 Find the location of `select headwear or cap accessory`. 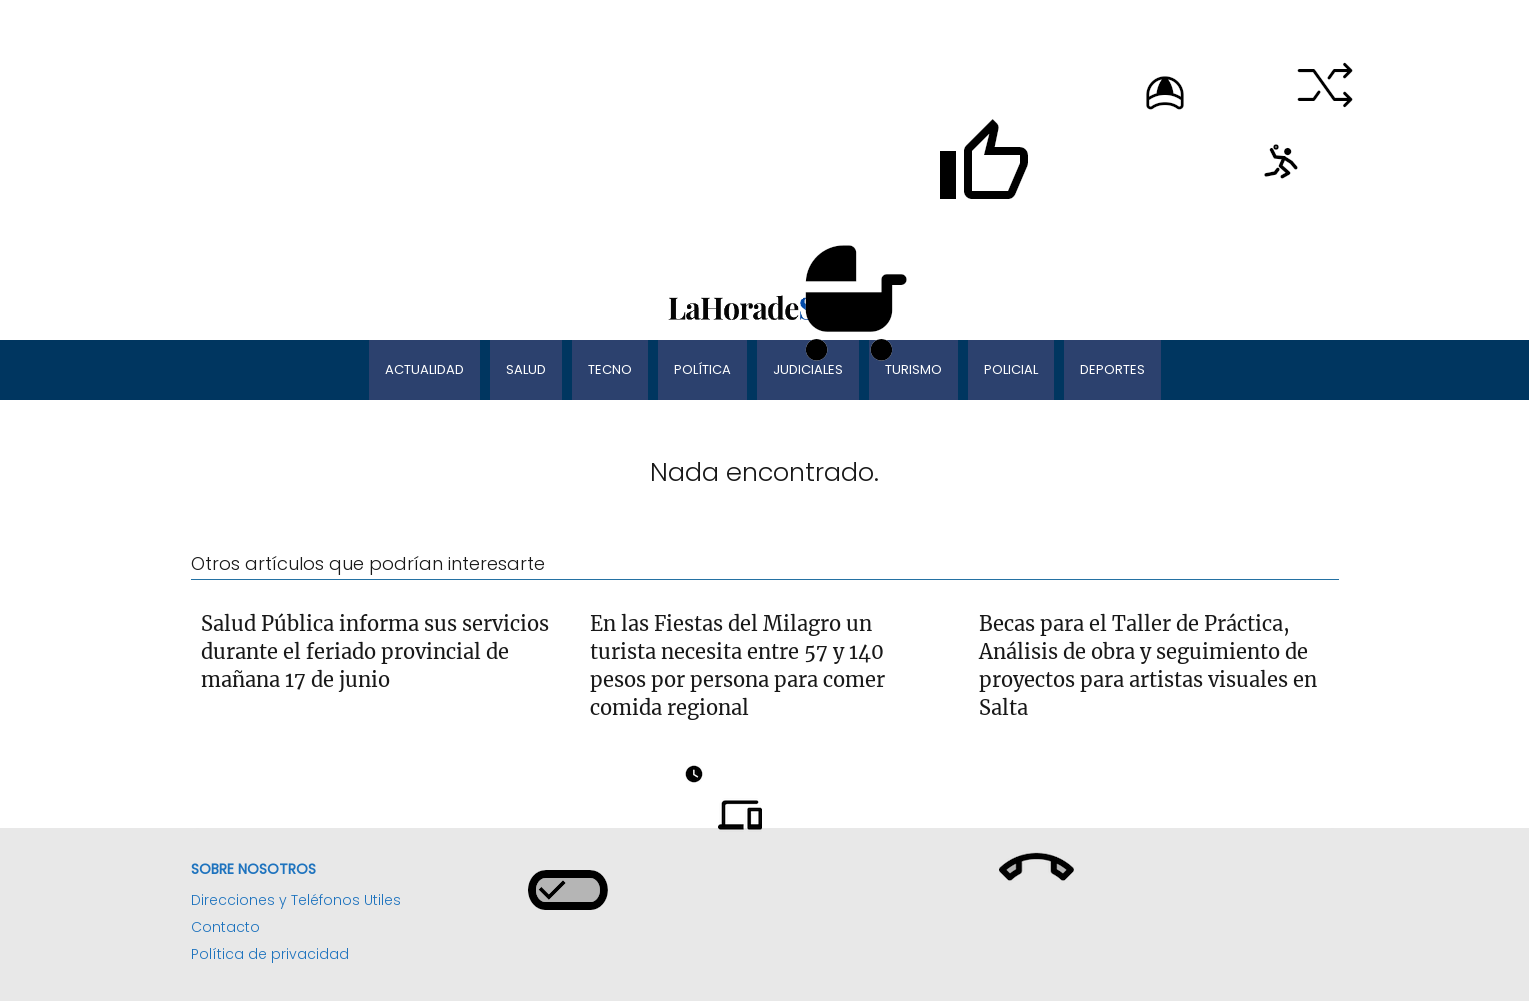

select headwear or cap accessory is located at coordinates (1165, 95).